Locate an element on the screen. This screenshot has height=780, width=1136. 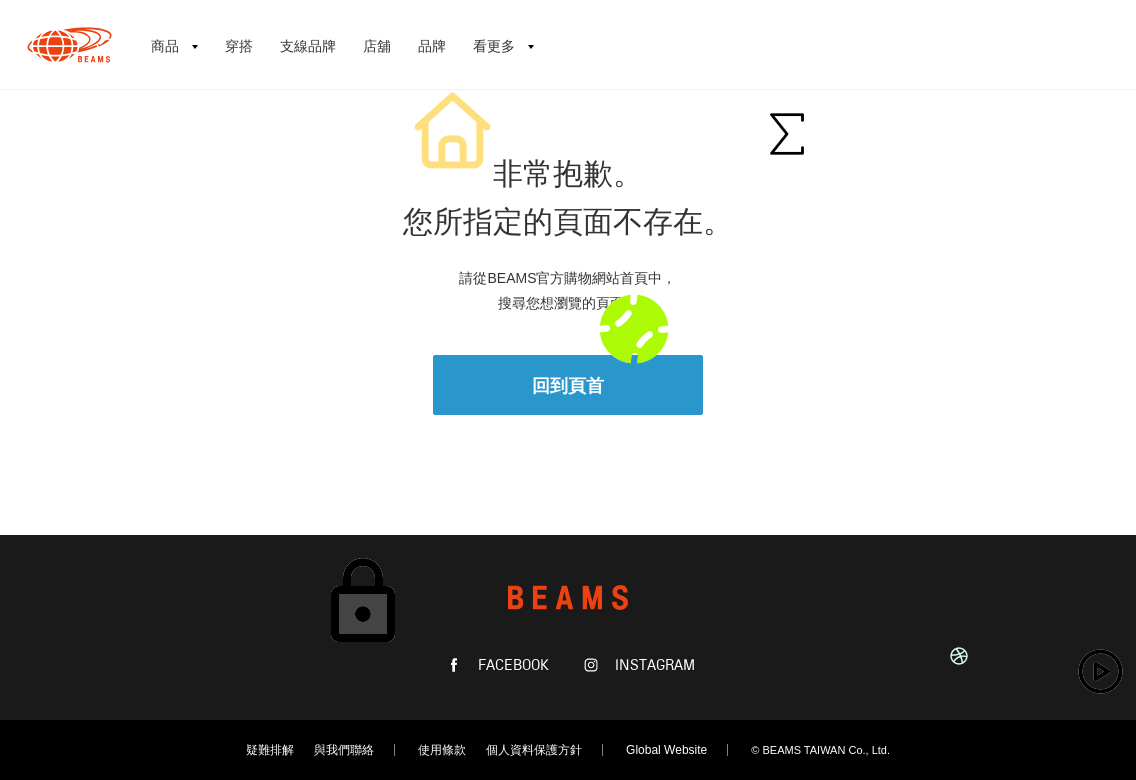
play media or video content is located at coordinates (1100, 671).